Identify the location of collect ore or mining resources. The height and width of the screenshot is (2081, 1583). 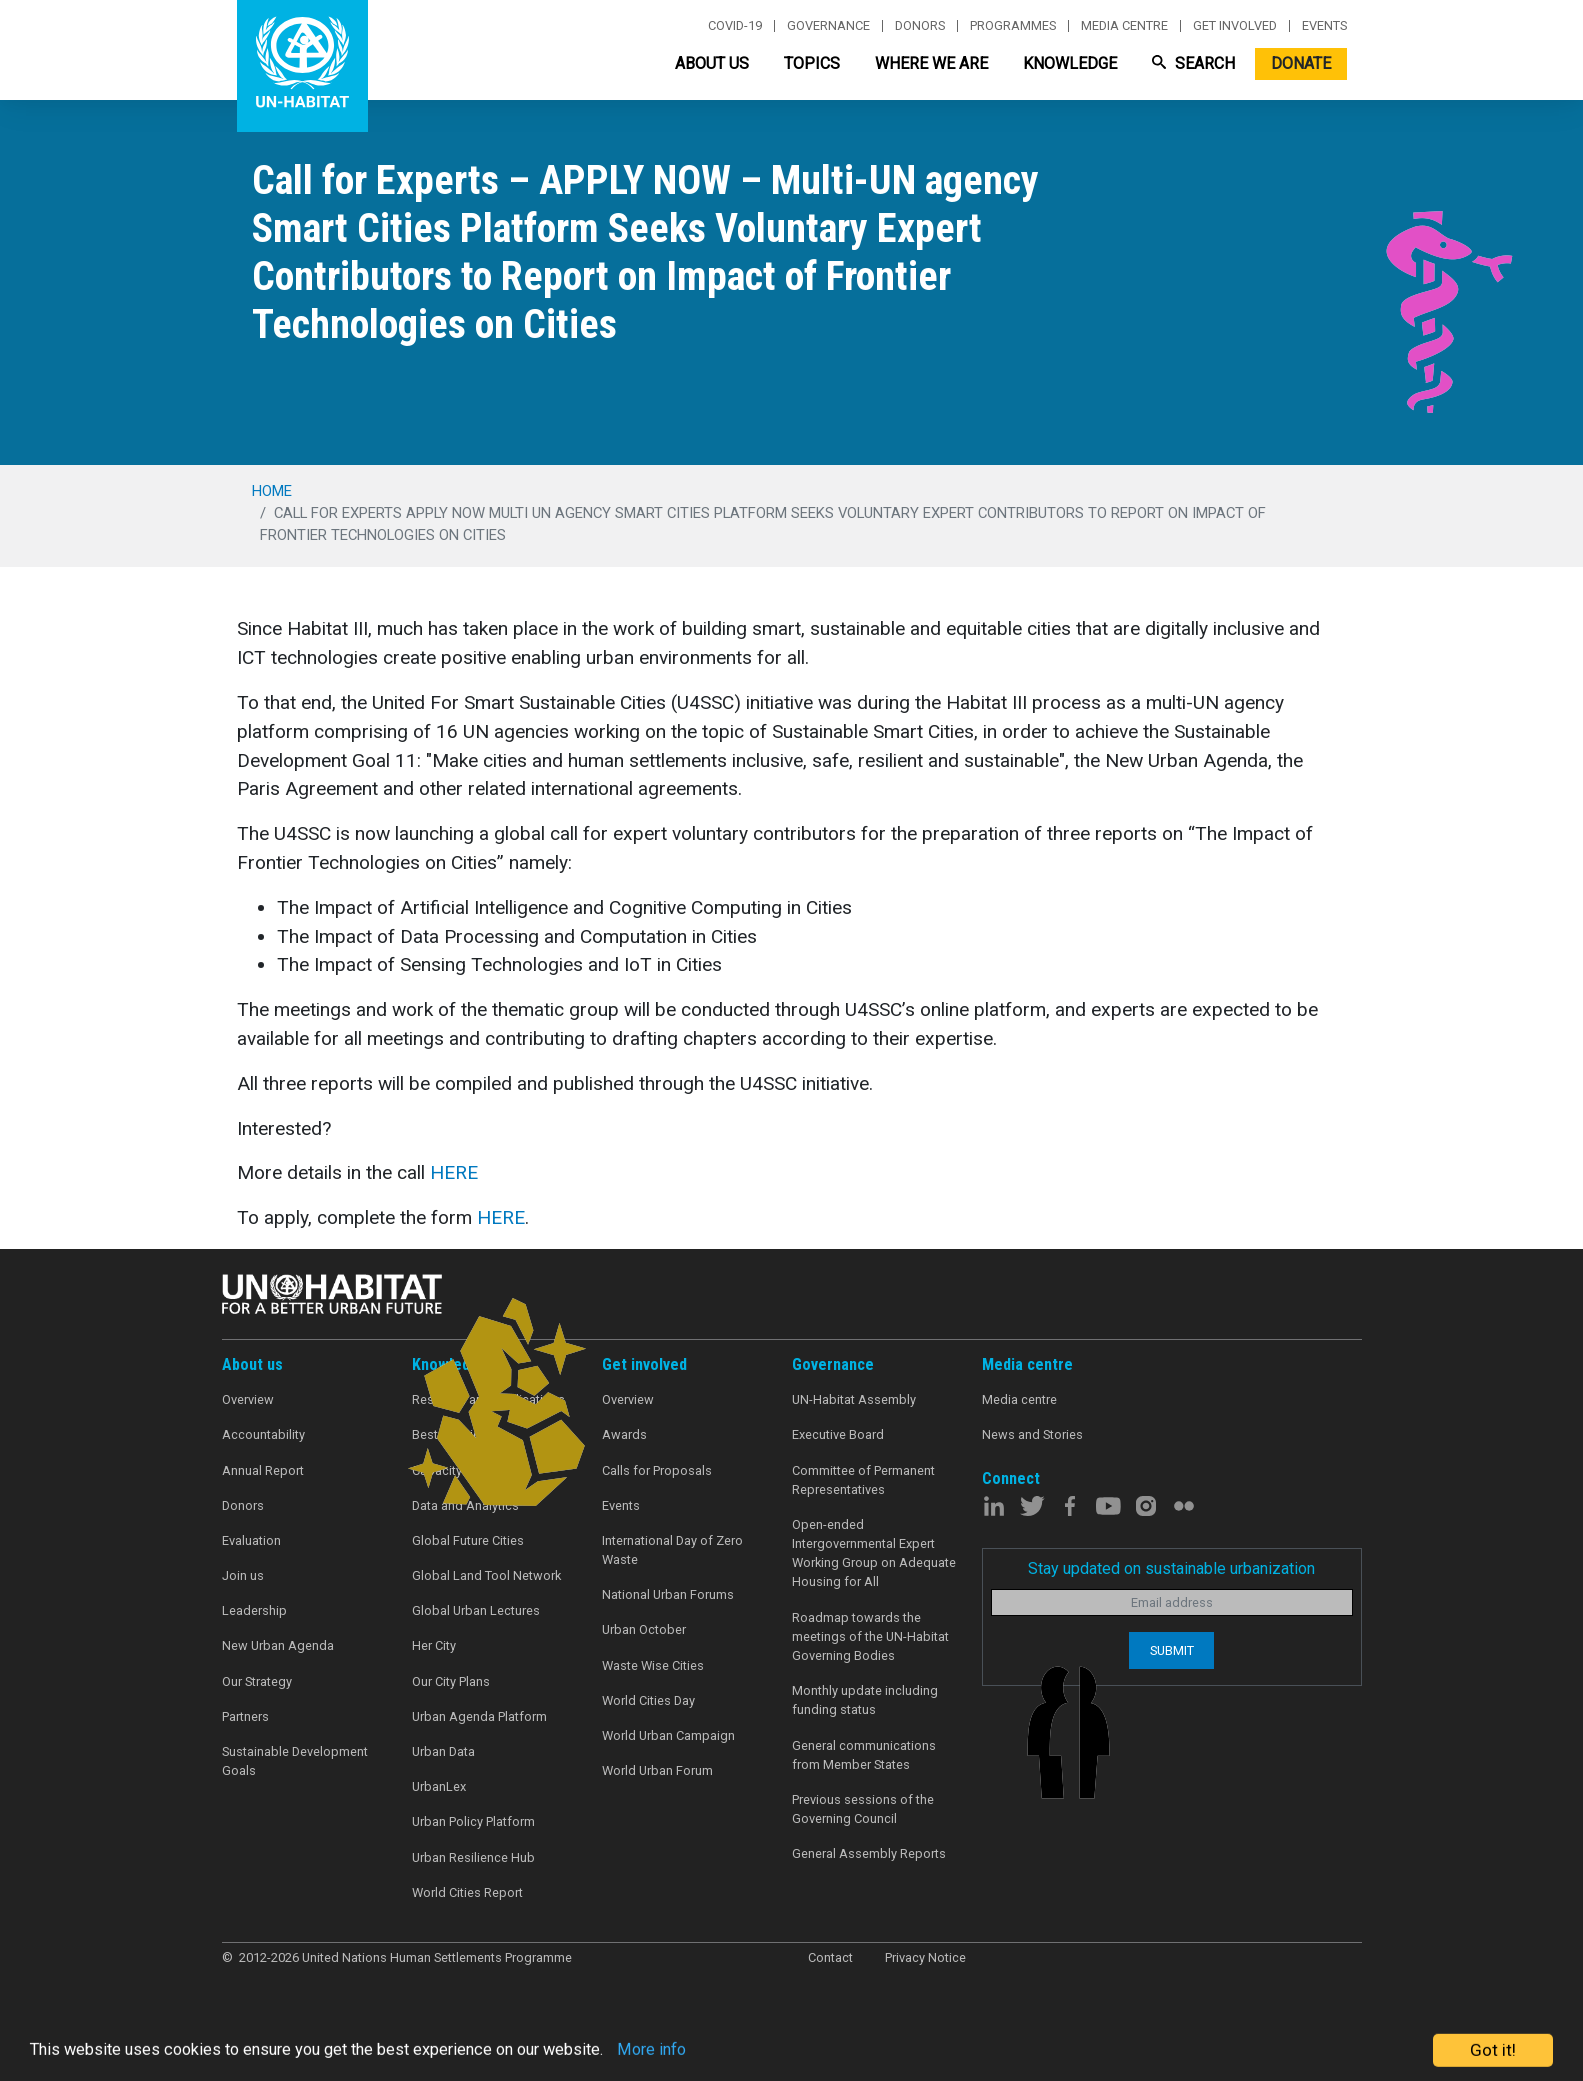
(497, 1402).